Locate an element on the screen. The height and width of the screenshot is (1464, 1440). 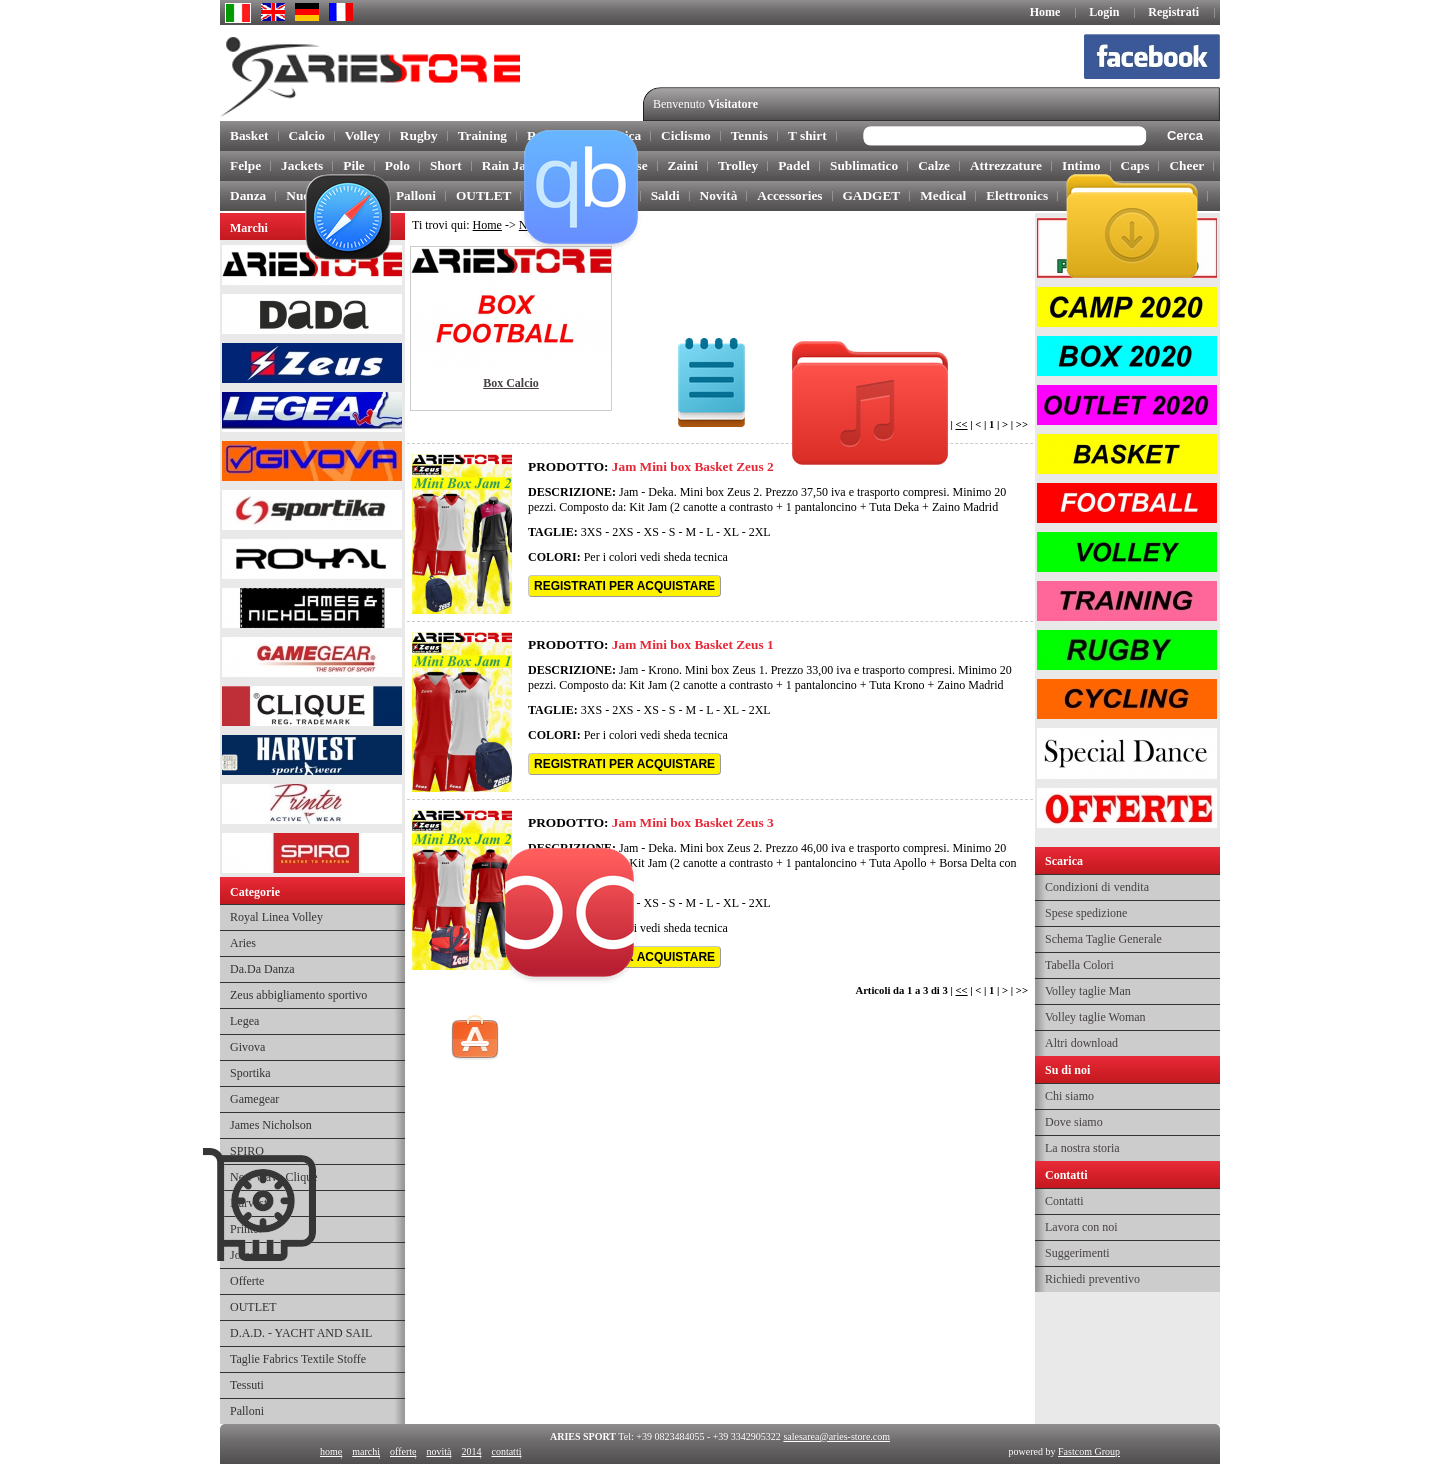
open notepad application is located at coordinates (711, 382).